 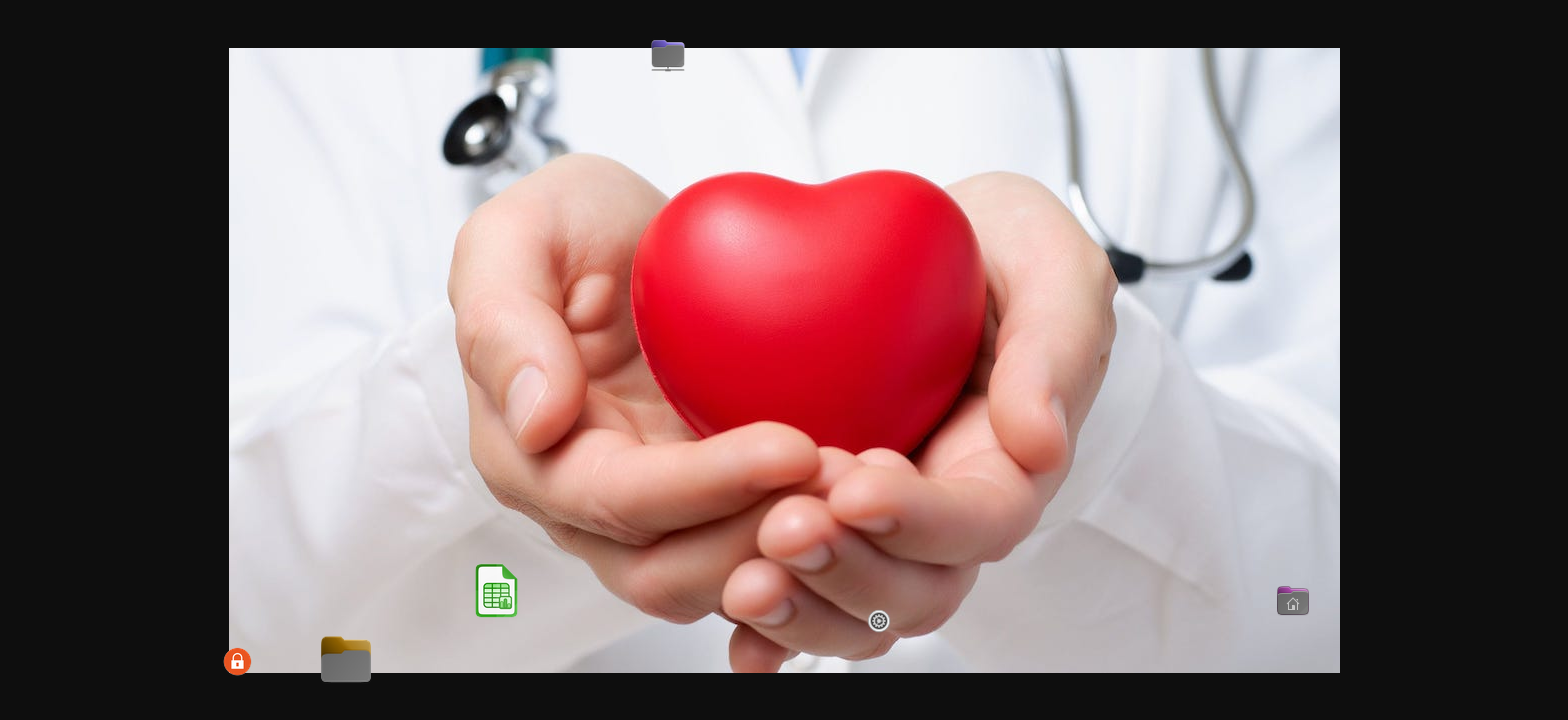 I want to click on open settings or preferences, so click(x=879, y=621).